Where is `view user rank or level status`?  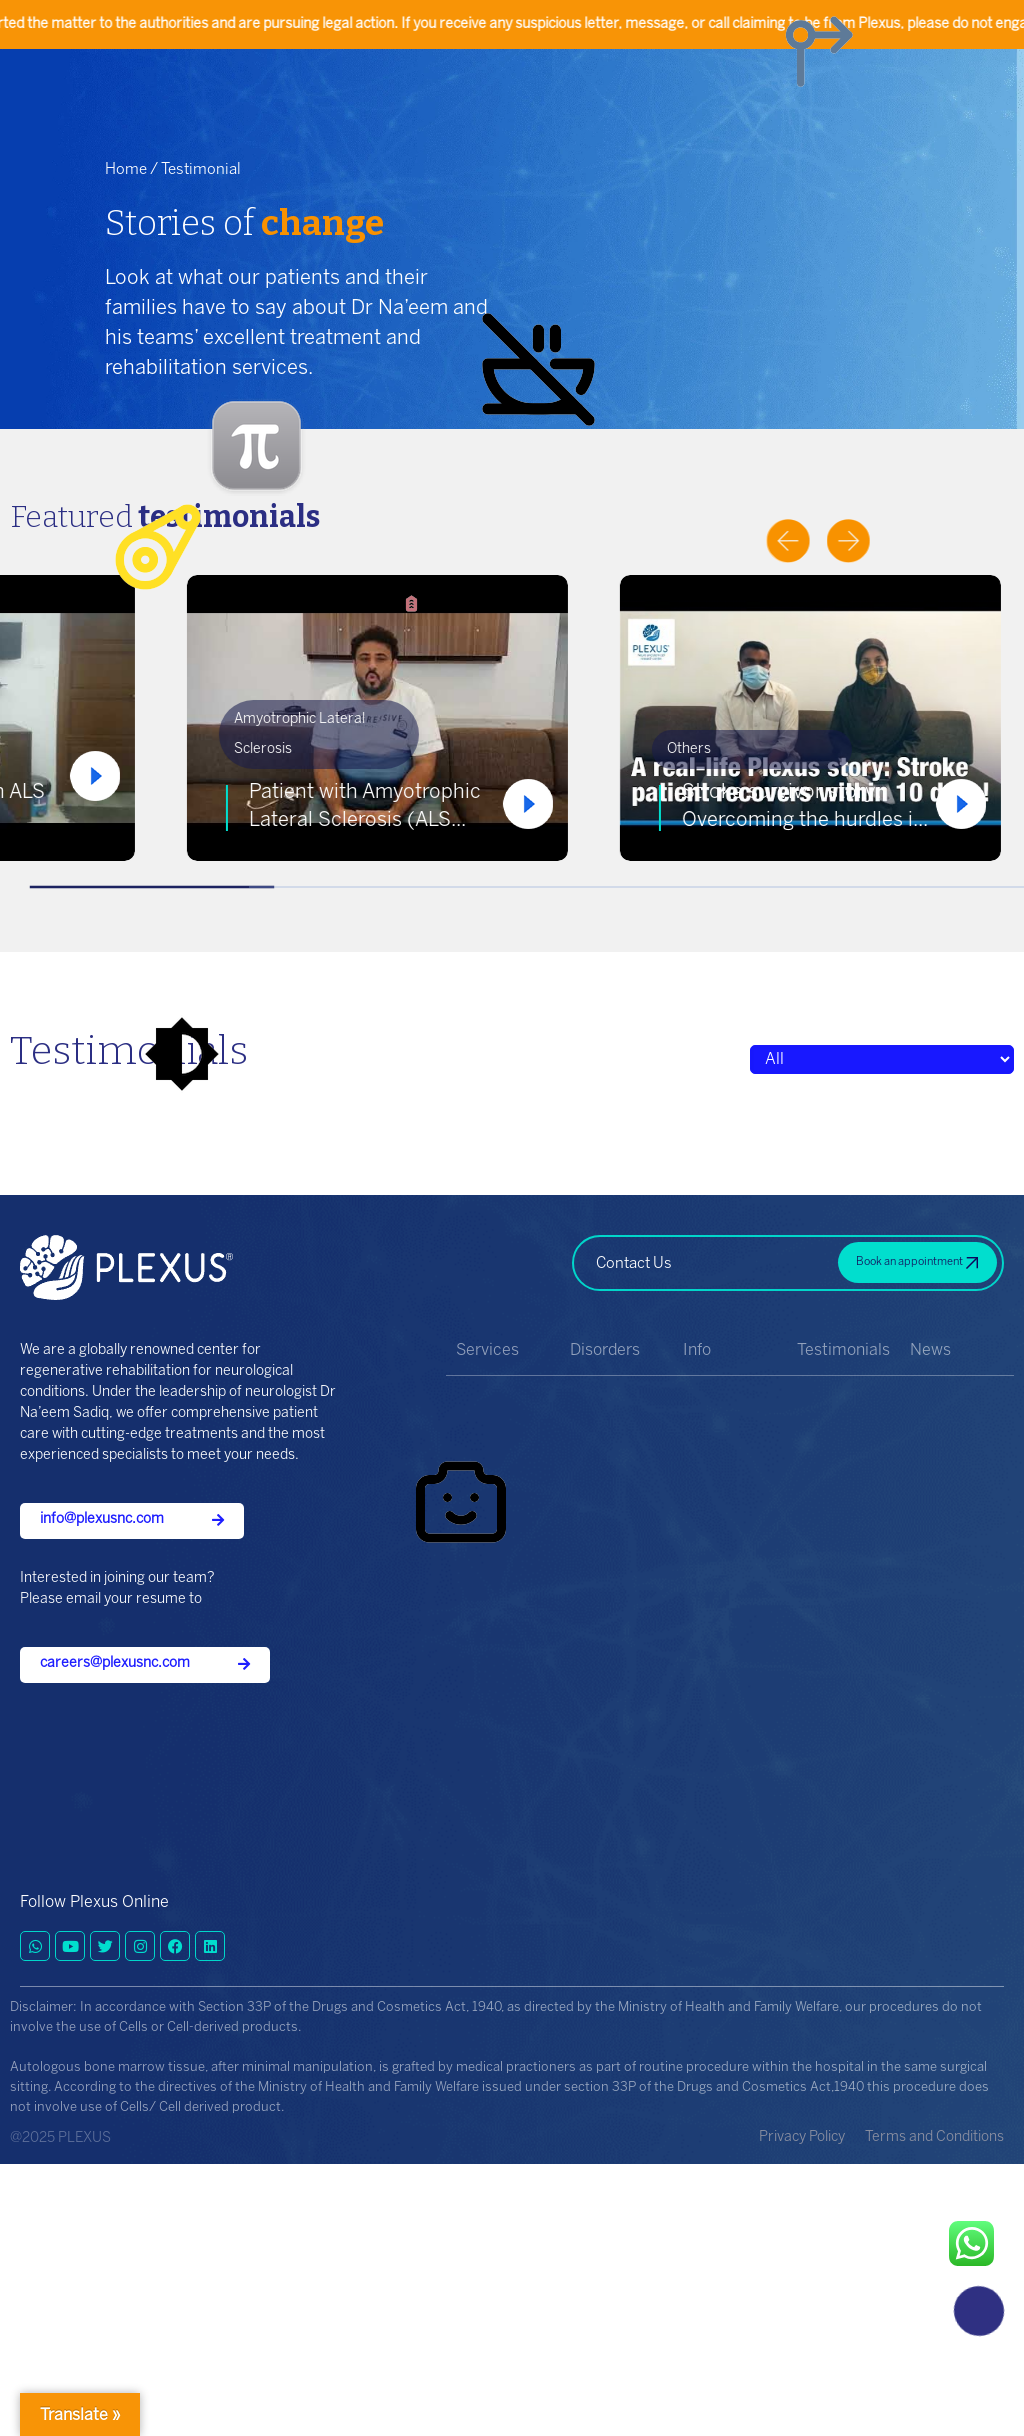 view user rank or level status is located at coordinates (411, 603).